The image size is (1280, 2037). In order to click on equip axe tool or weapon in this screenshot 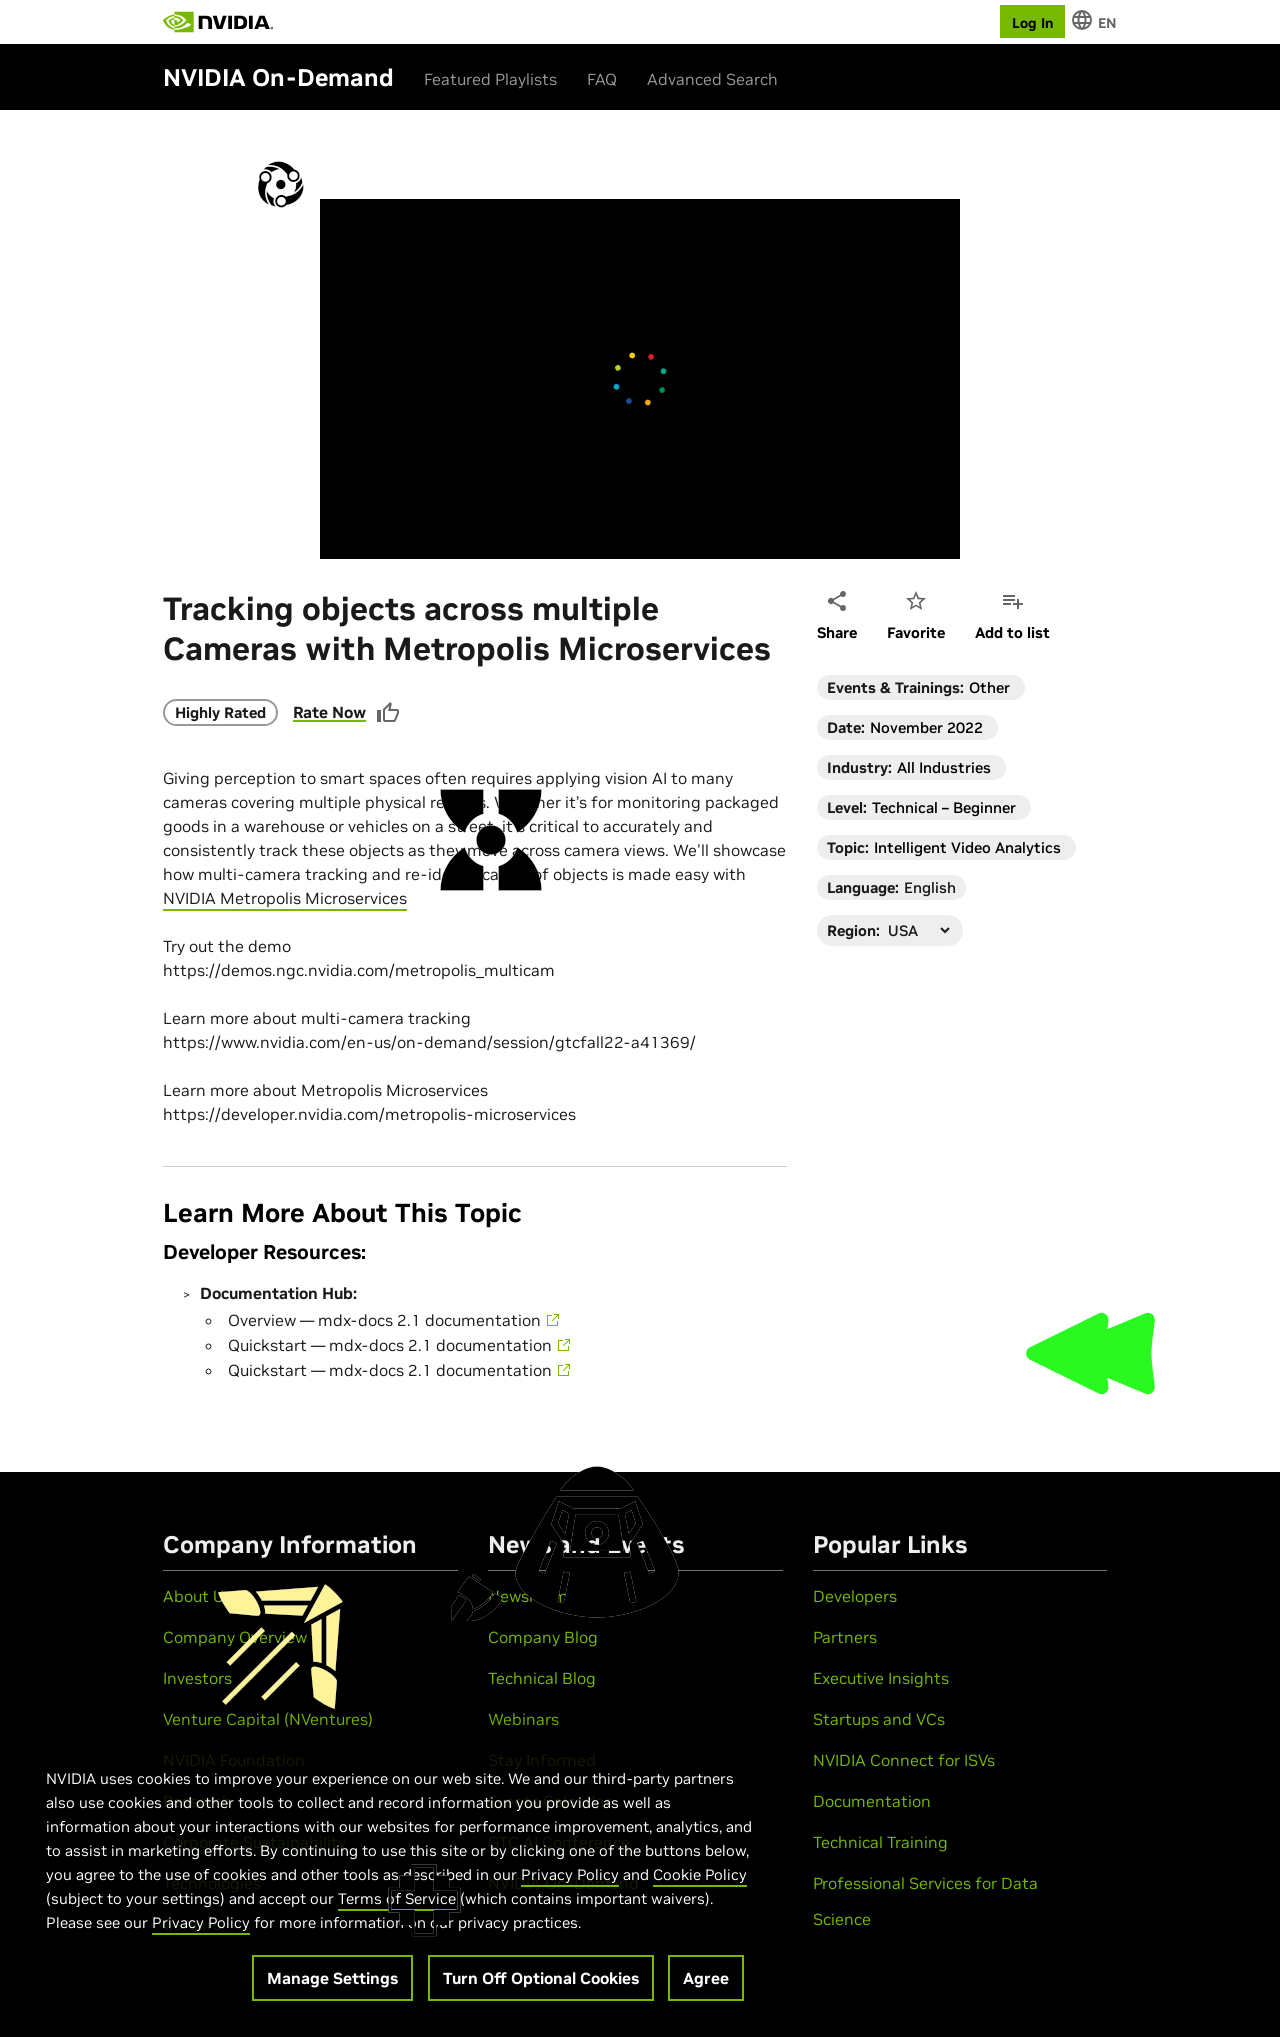, I will do `click(477, 1599)`.